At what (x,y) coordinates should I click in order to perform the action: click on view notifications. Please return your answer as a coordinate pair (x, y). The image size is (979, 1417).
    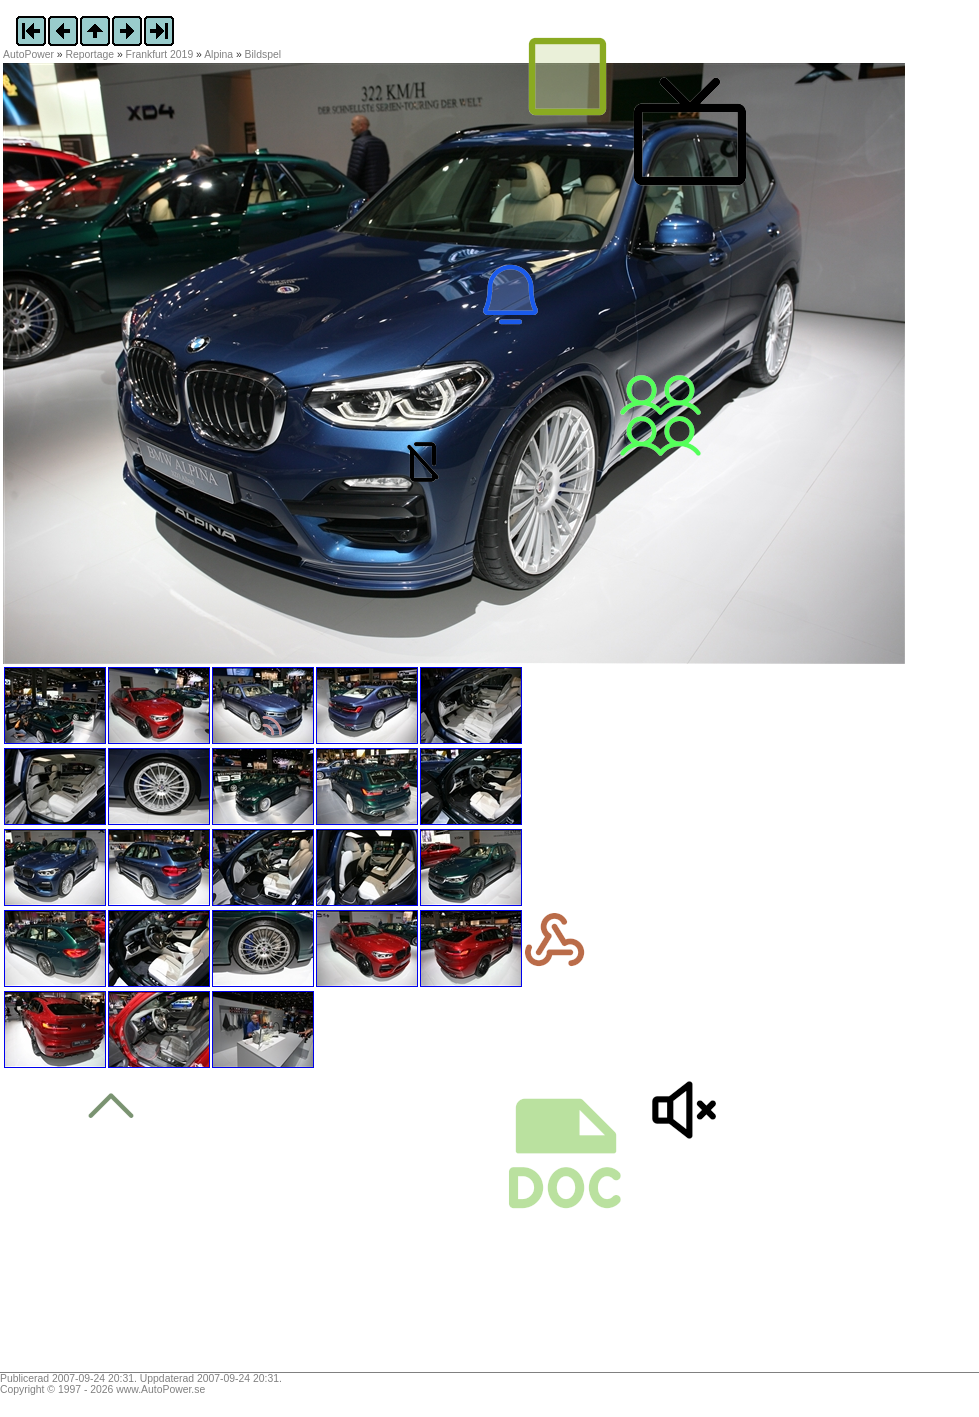
    Looking at the image, I should click on (510, 294).